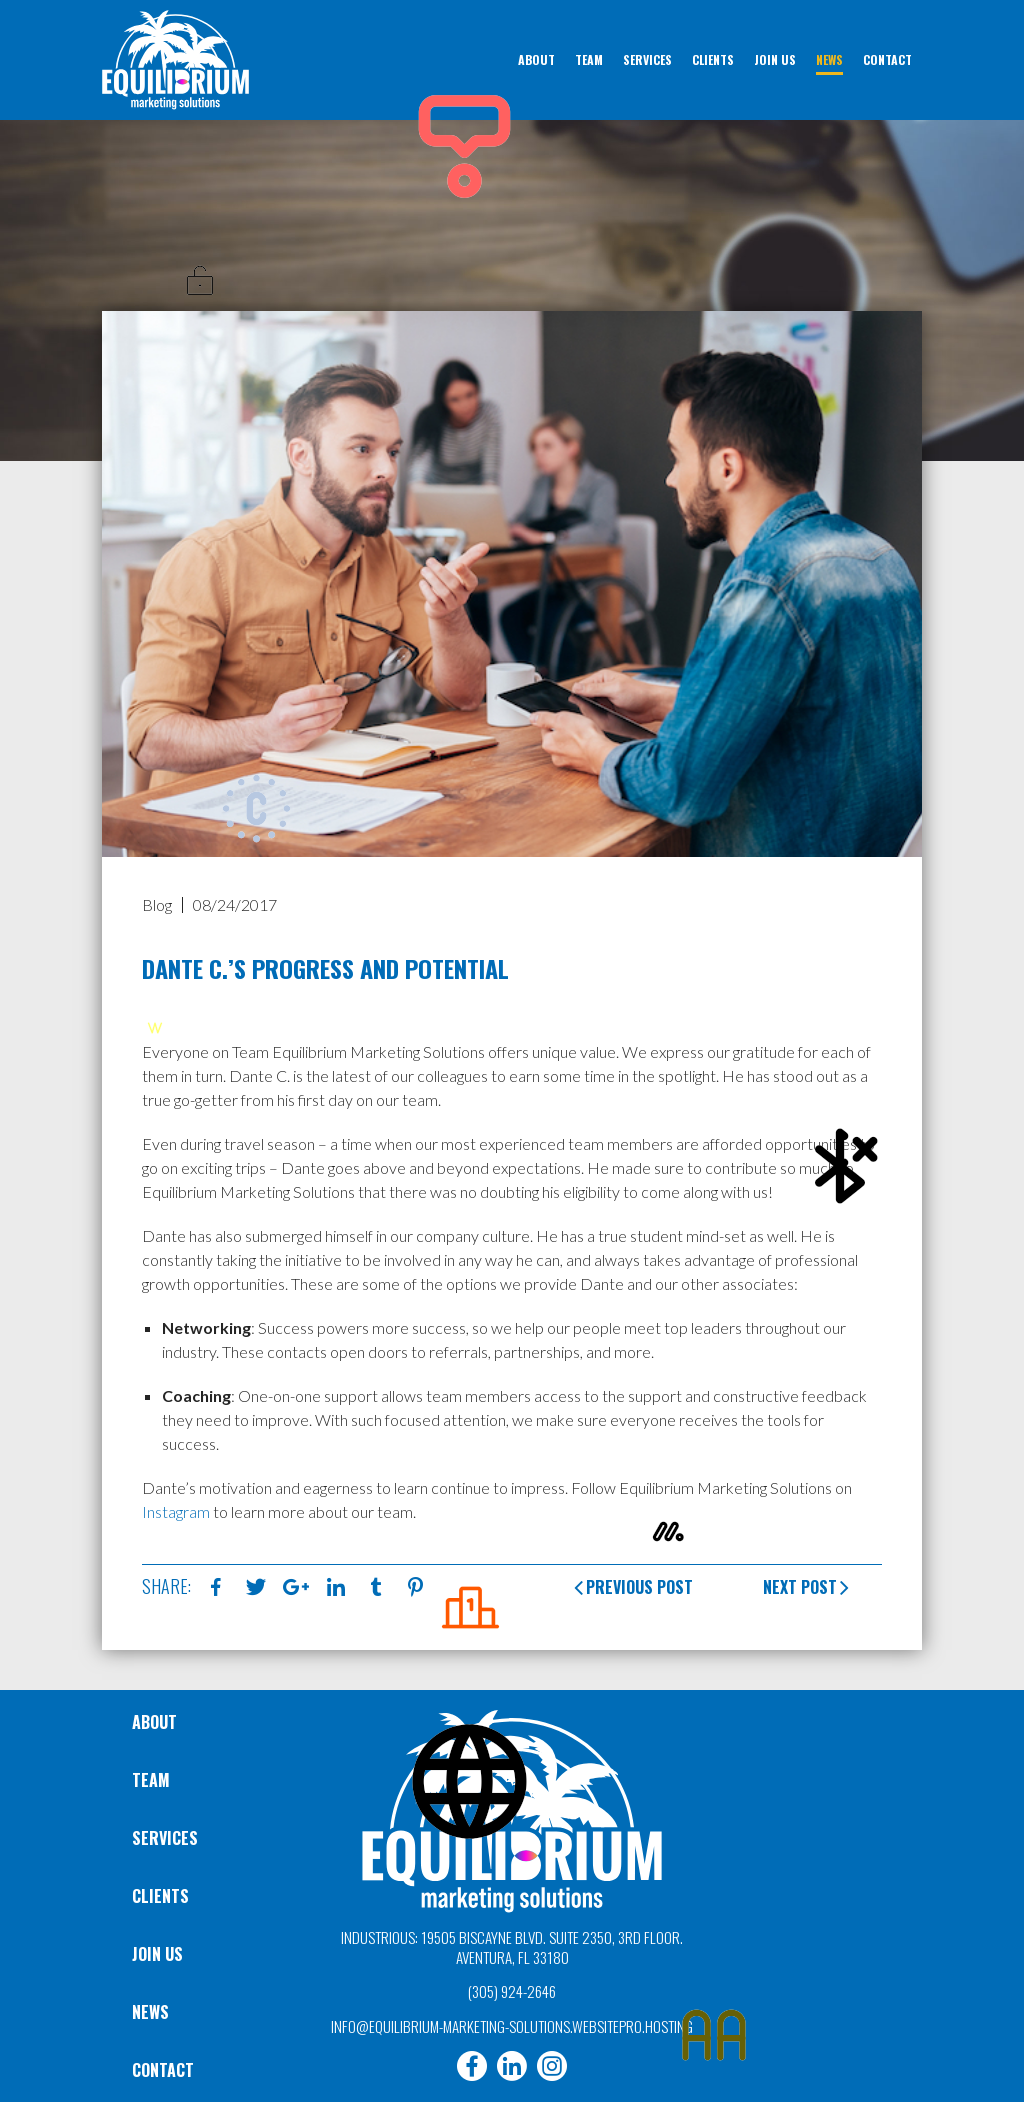 The width and height of the screenshot is (1024, 2102). Describe the element at coordinates (714, 2035) in the screenshot. I see `switch text to uppercase` at that location.